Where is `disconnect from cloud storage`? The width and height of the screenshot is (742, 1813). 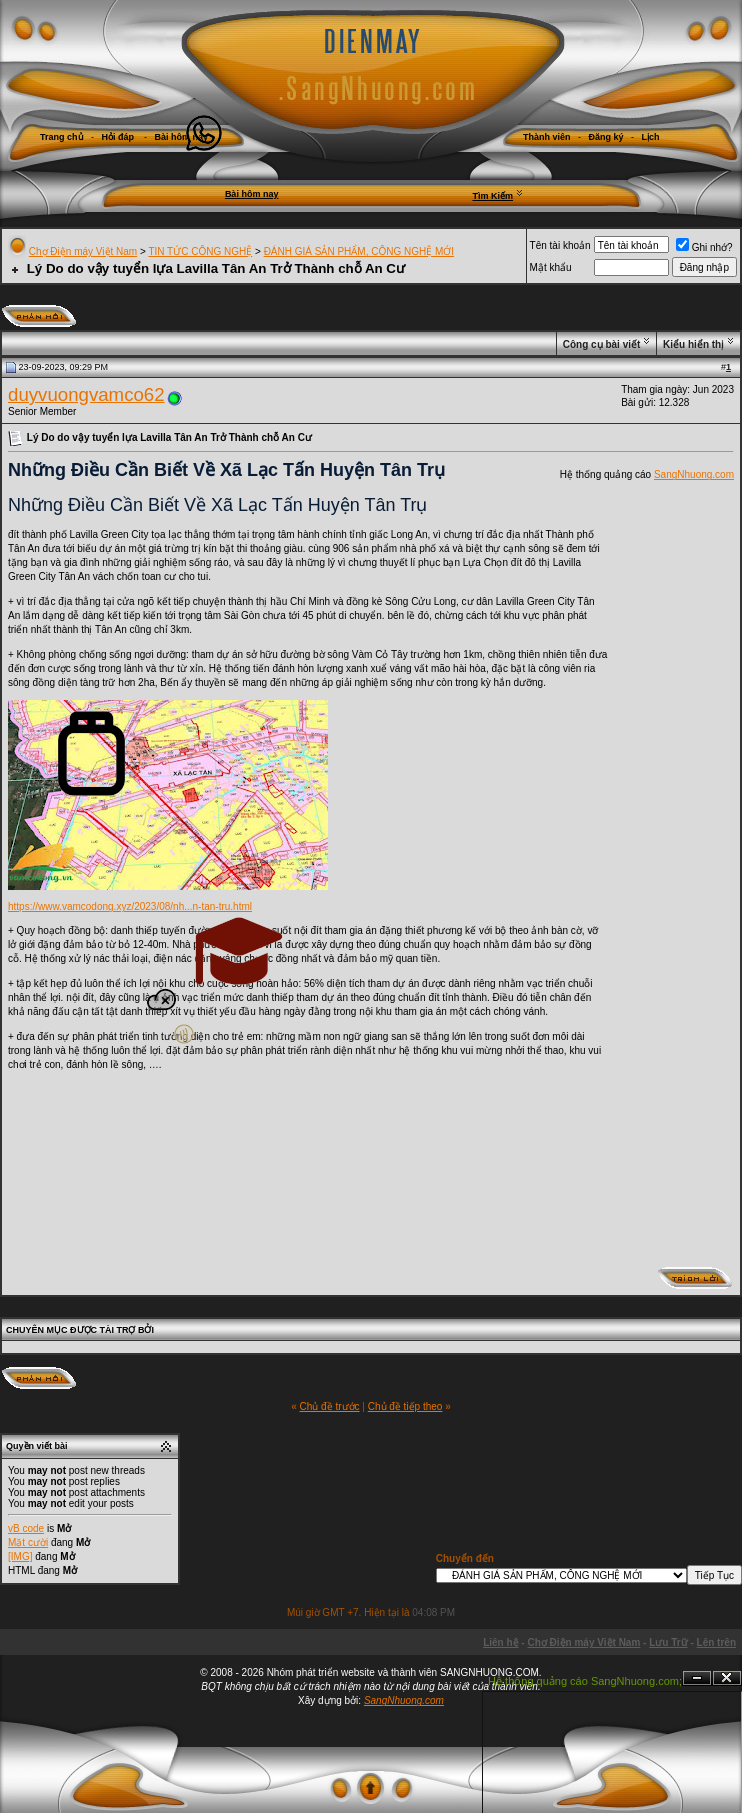 disconnect from cloud storage is located at coordinates (161, 999).